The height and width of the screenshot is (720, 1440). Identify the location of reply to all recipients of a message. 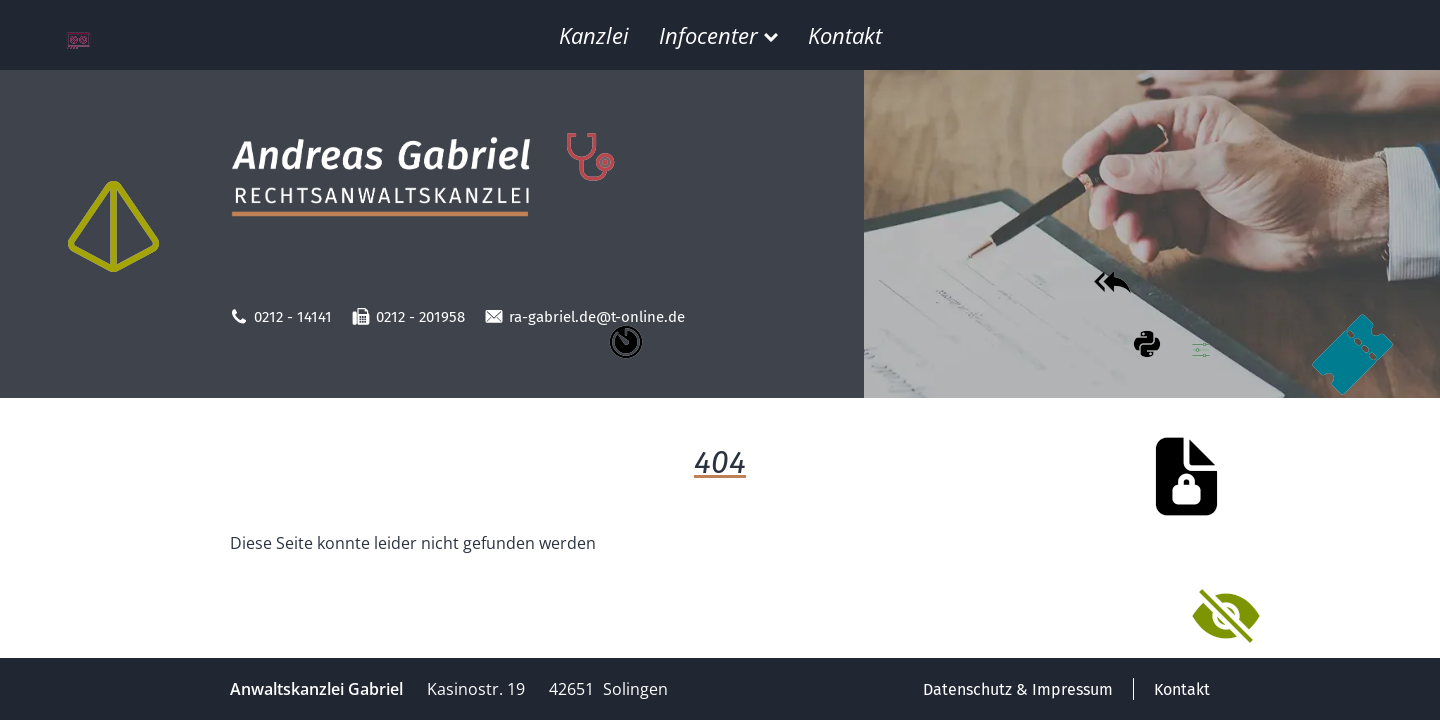
(1112, 281).